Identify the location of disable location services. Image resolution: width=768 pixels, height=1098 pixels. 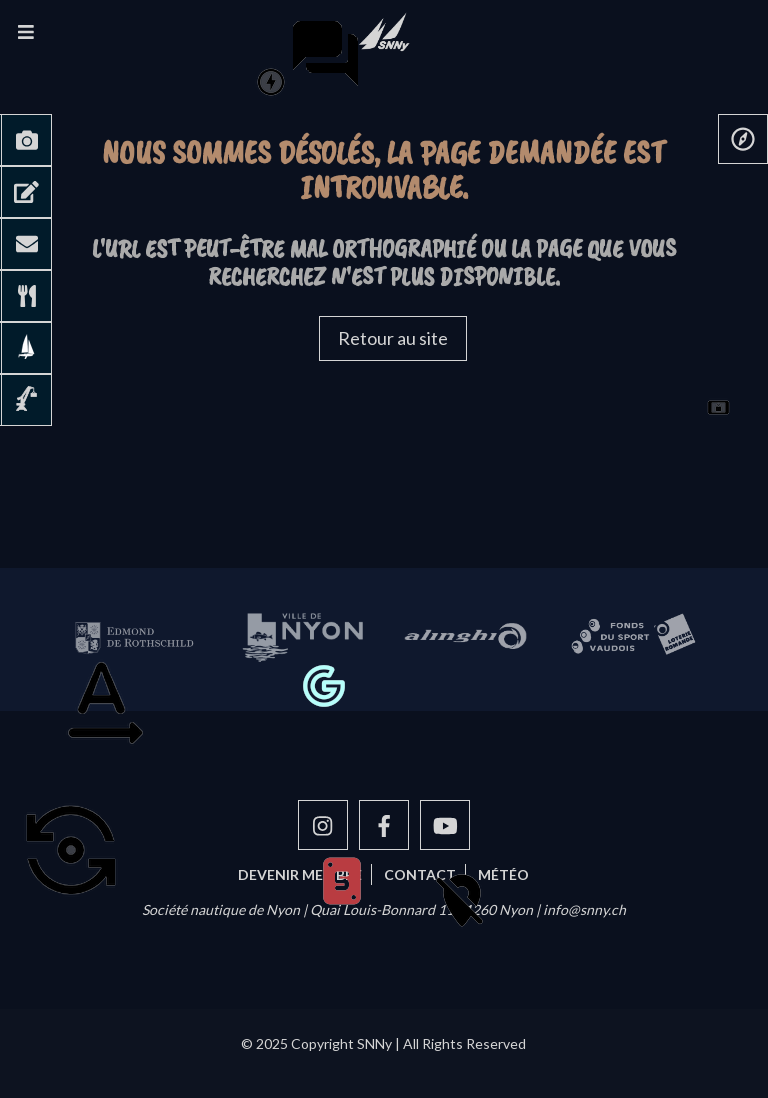
(462, 901).